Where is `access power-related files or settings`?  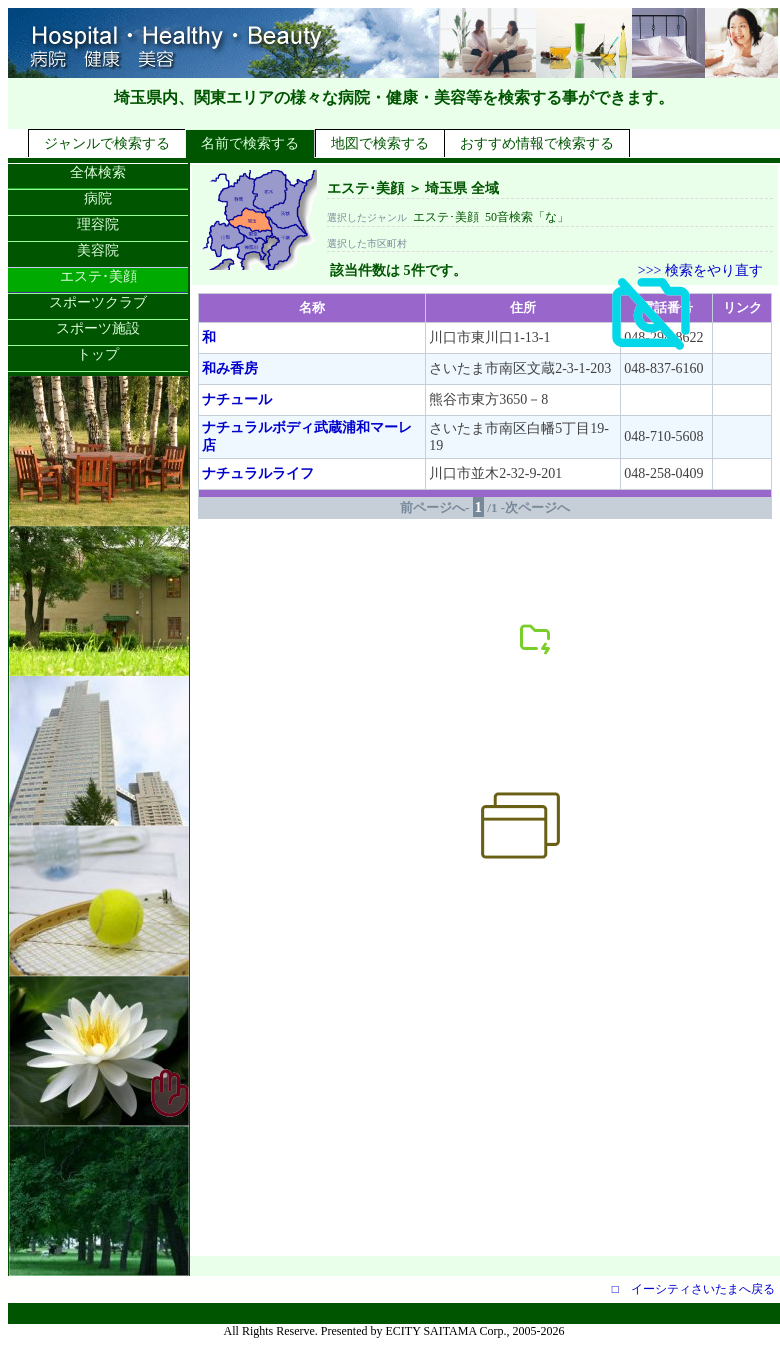
access power-related files or settings is located at coordinates (535, 638).